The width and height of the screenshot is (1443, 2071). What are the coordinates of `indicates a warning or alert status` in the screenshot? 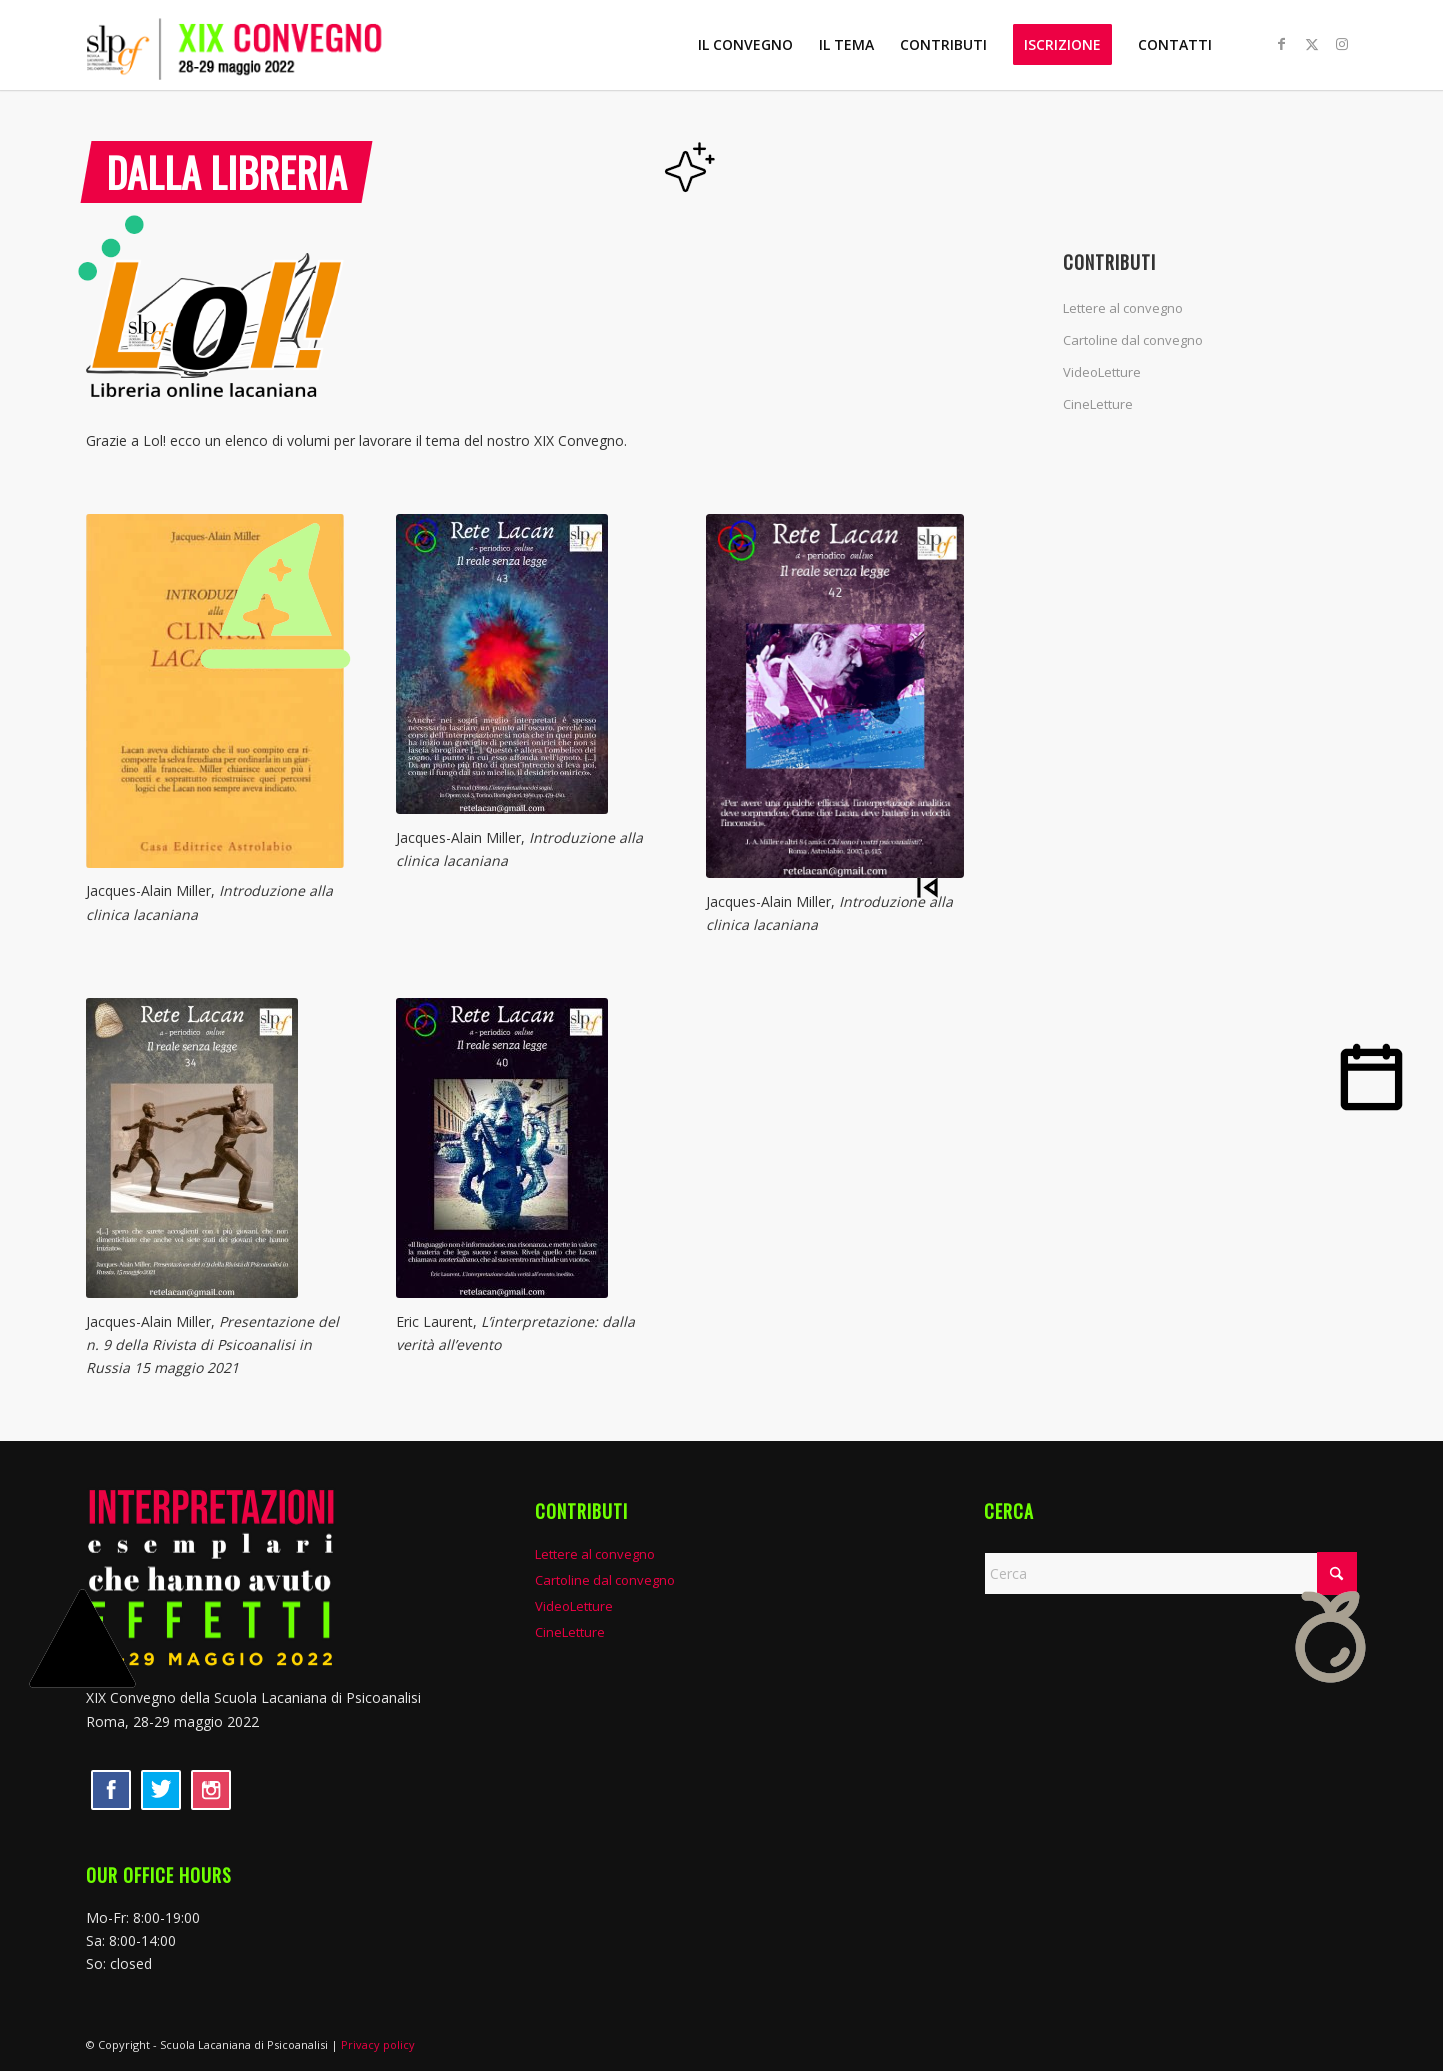 It's located at (82, 1638).